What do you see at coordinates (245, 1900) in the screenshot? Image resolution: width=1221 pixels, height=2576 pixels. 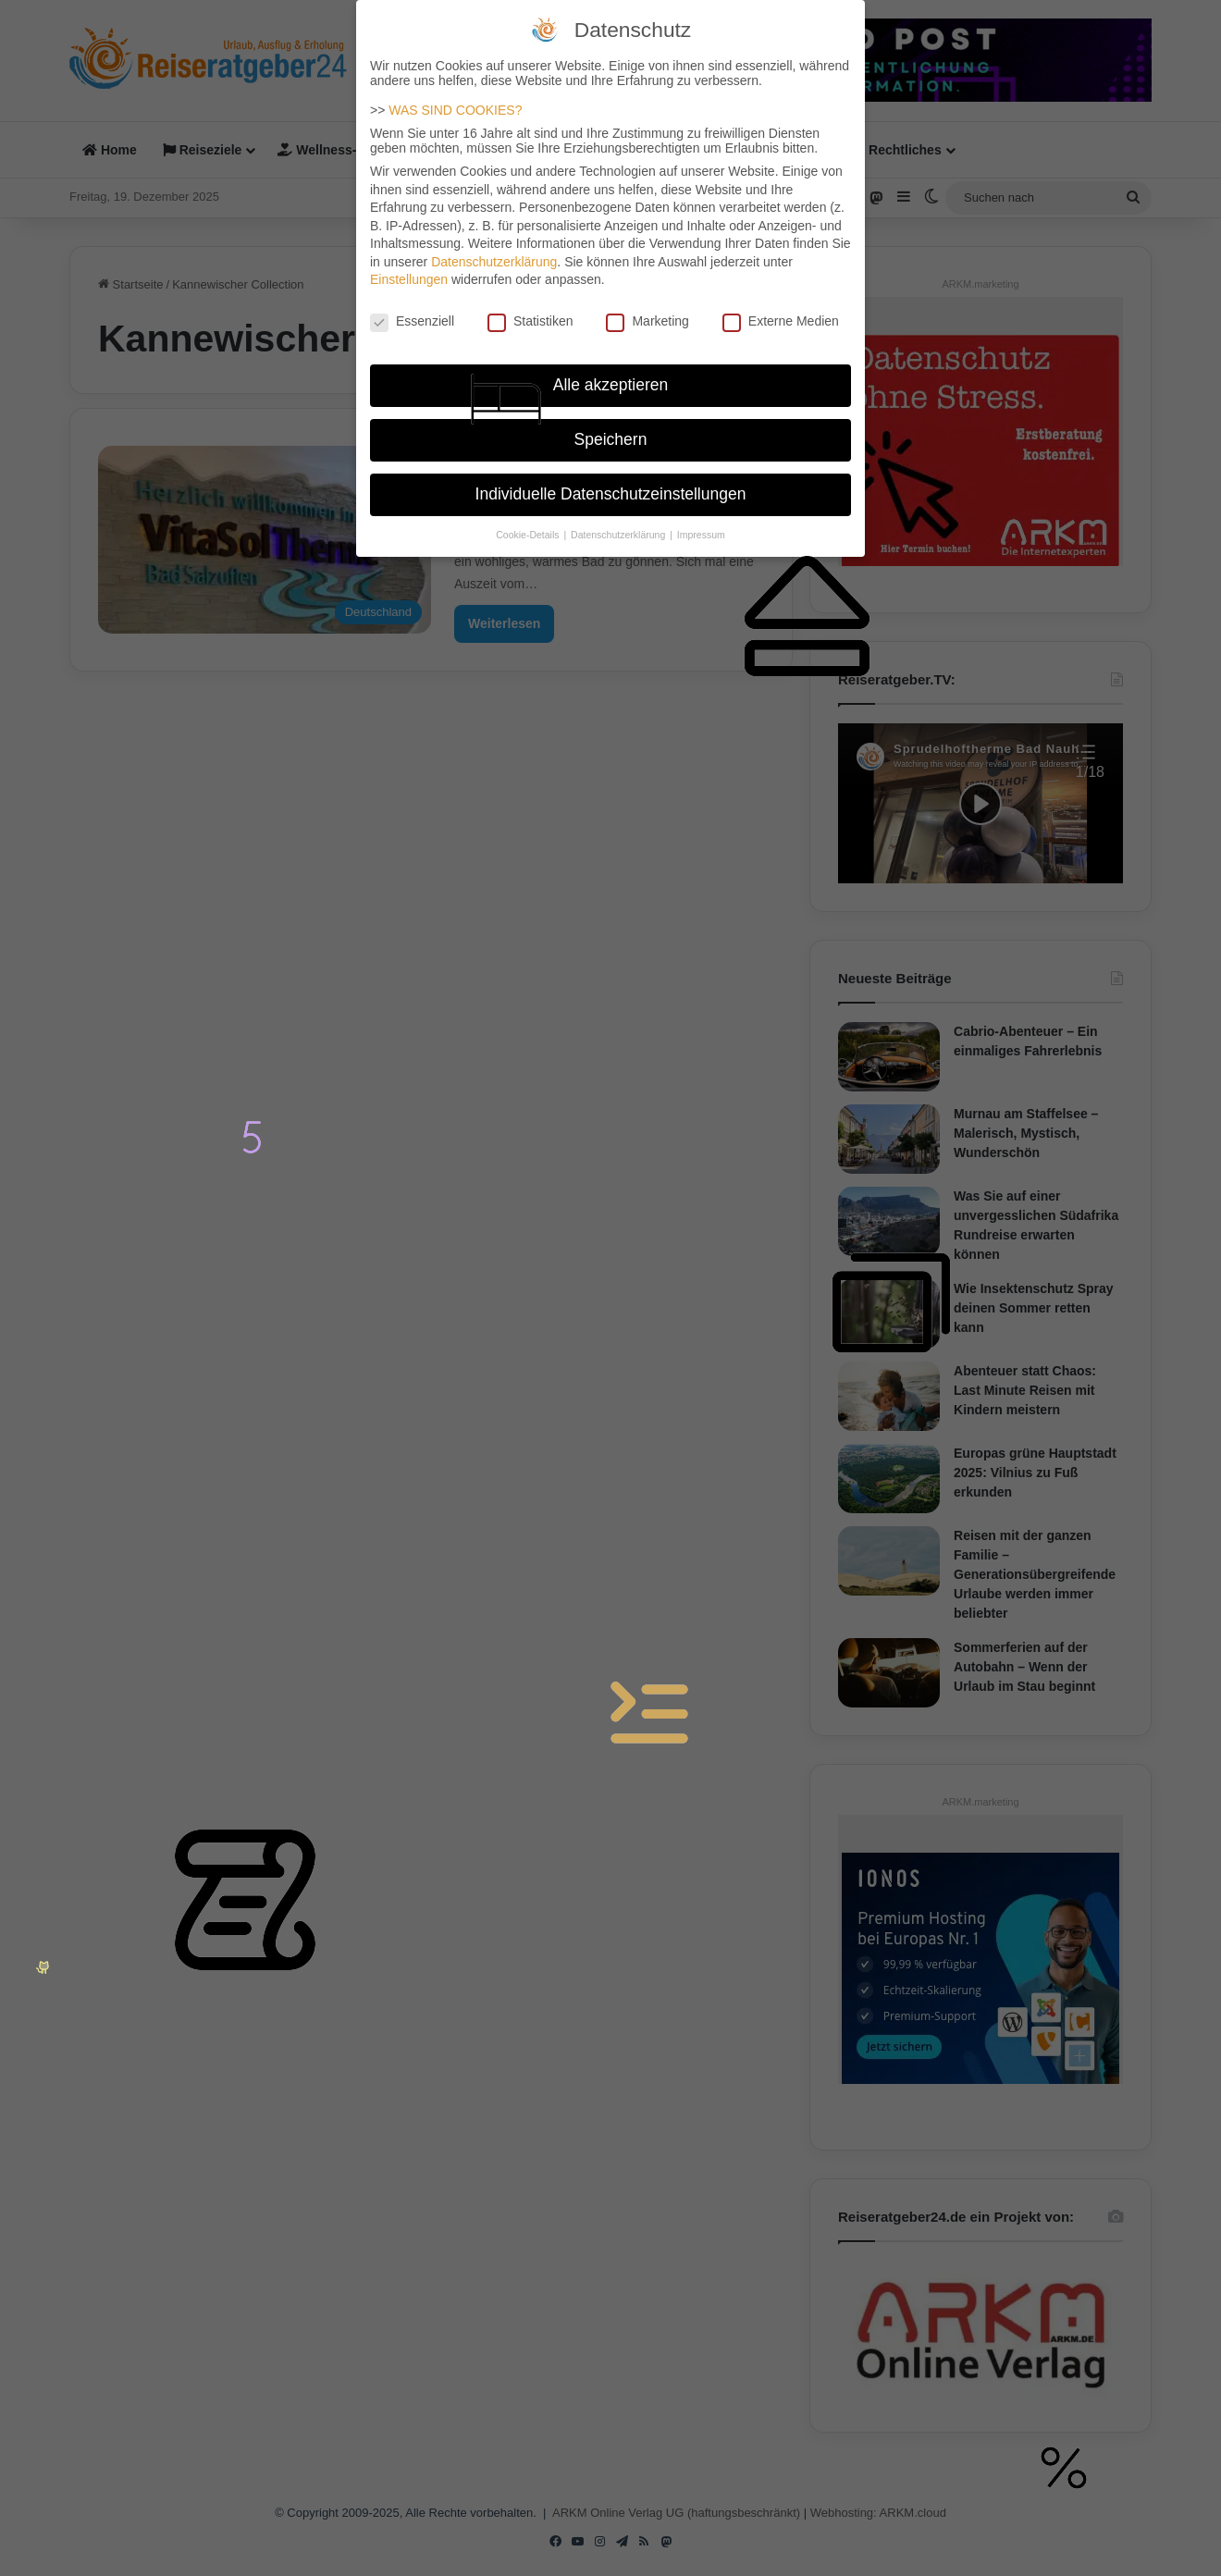 I see `view activity log or history` at bounding box center [245, 1900].